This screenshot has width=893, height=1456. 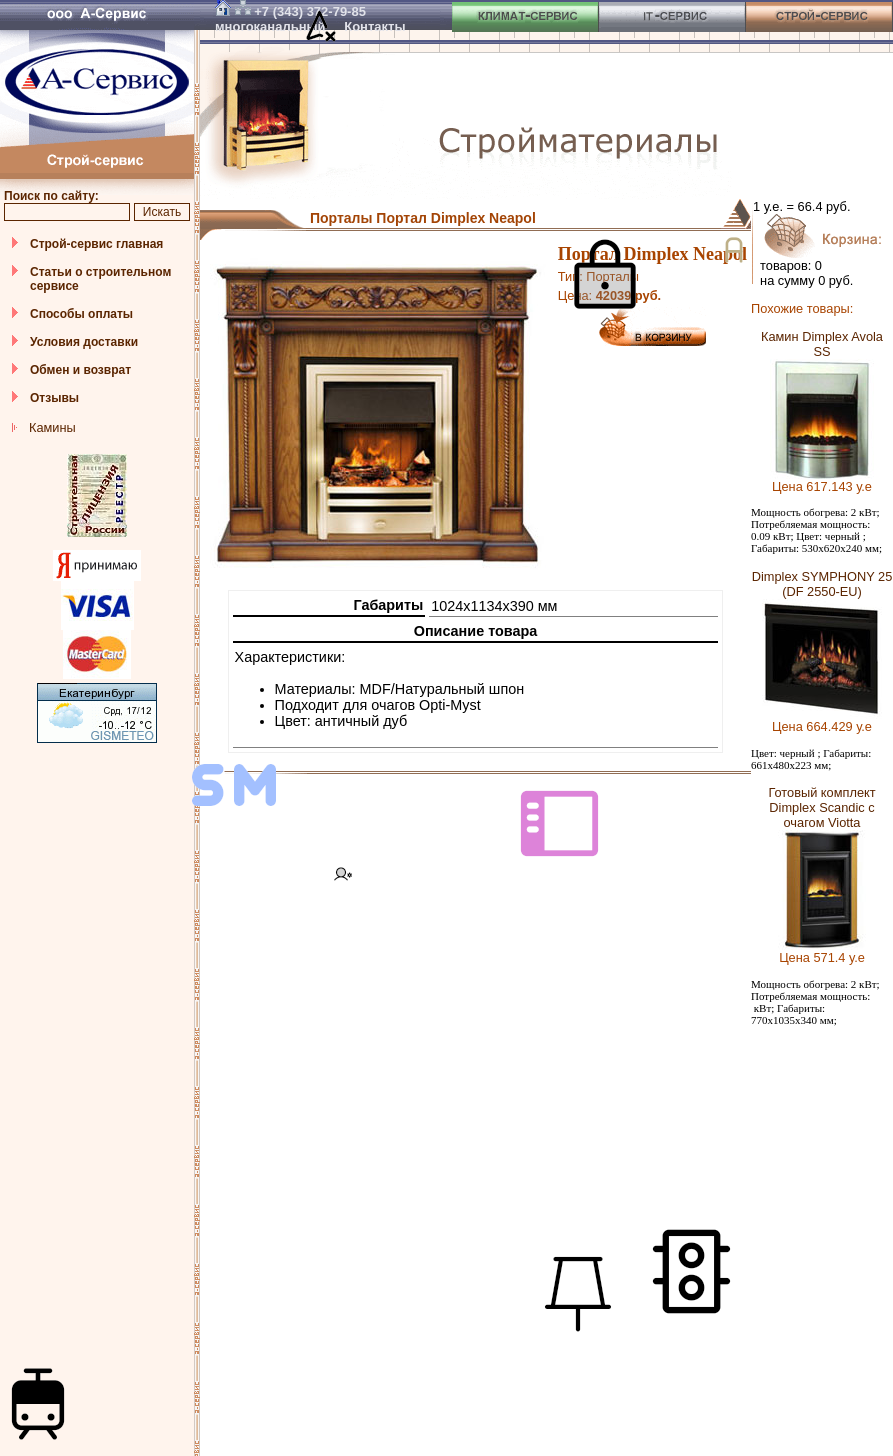 I want to click on pin an item to keep it visible, so click(x=578, y=1290).